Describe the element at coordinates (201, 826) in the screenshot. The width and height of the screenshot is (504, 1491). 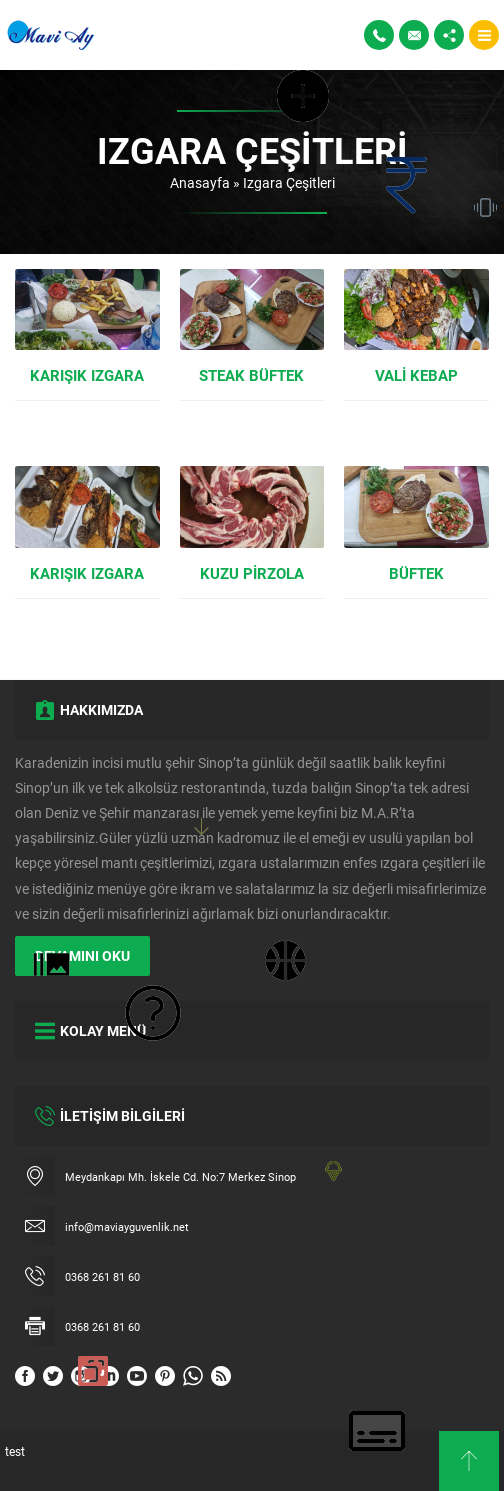
I see `scroll down or view more content` at that location.